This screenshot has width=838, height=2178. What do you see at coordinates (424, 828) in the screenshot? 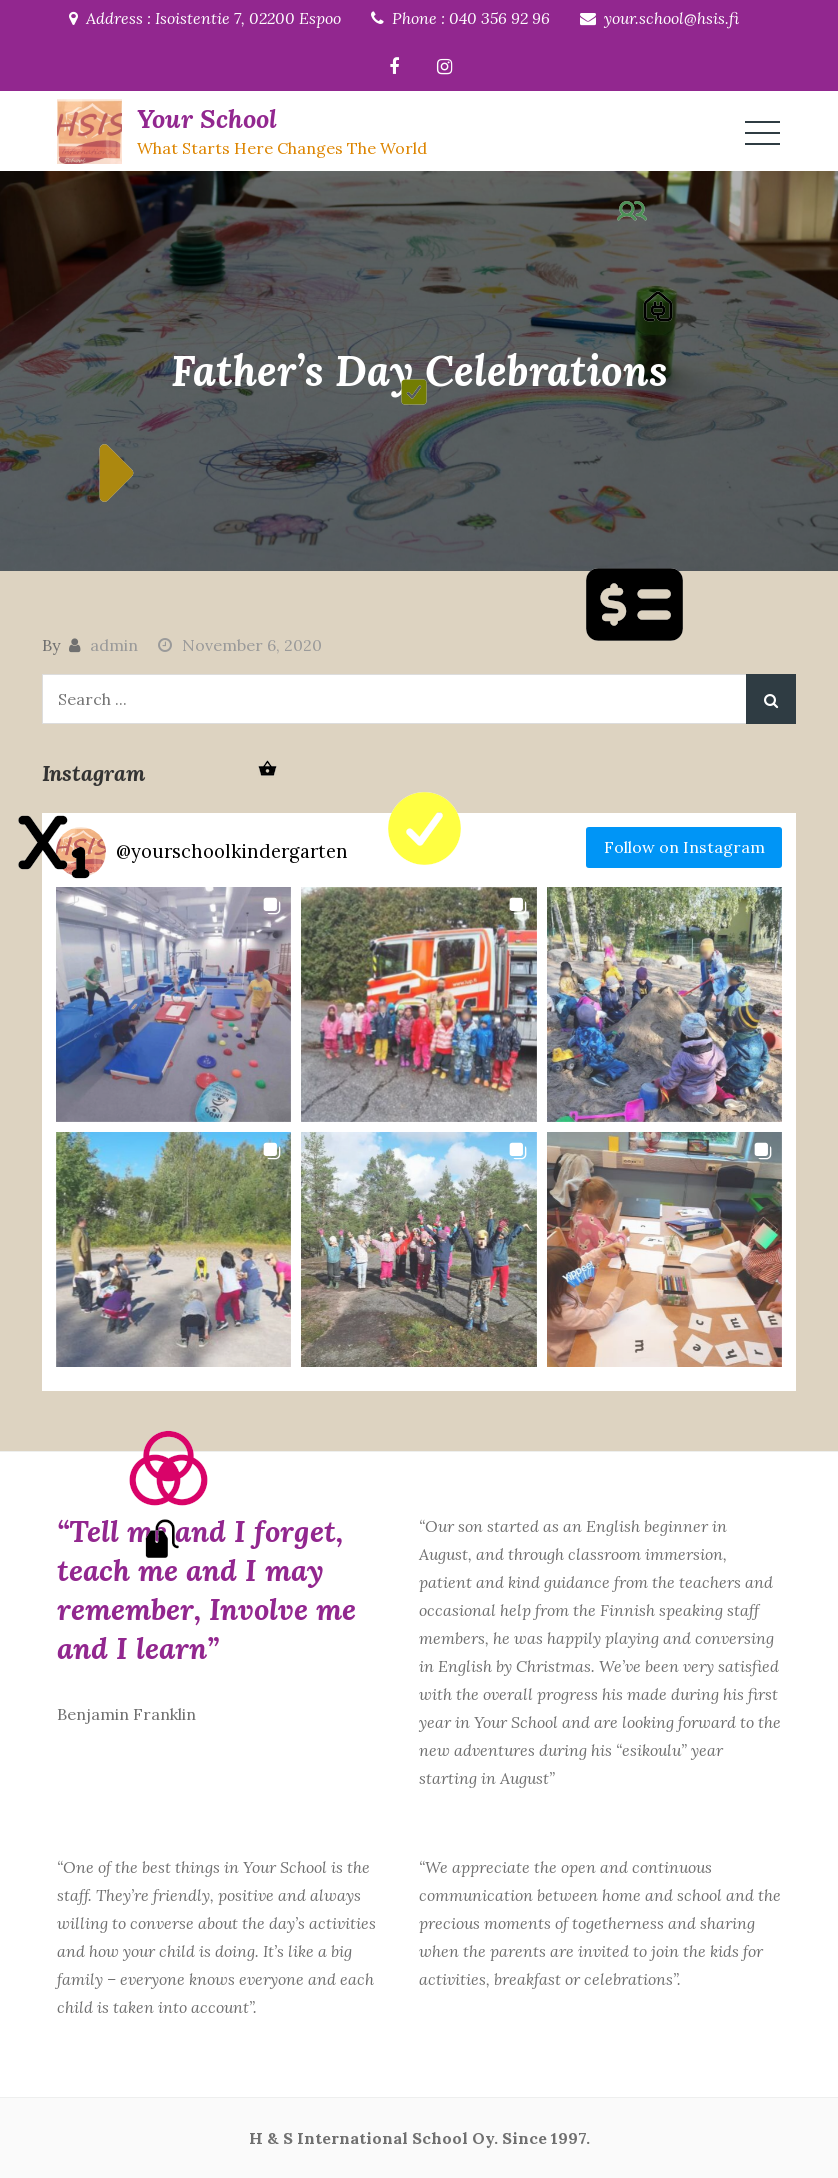
I see `indicates successful completion of an action` at bounding box center [424, 828].